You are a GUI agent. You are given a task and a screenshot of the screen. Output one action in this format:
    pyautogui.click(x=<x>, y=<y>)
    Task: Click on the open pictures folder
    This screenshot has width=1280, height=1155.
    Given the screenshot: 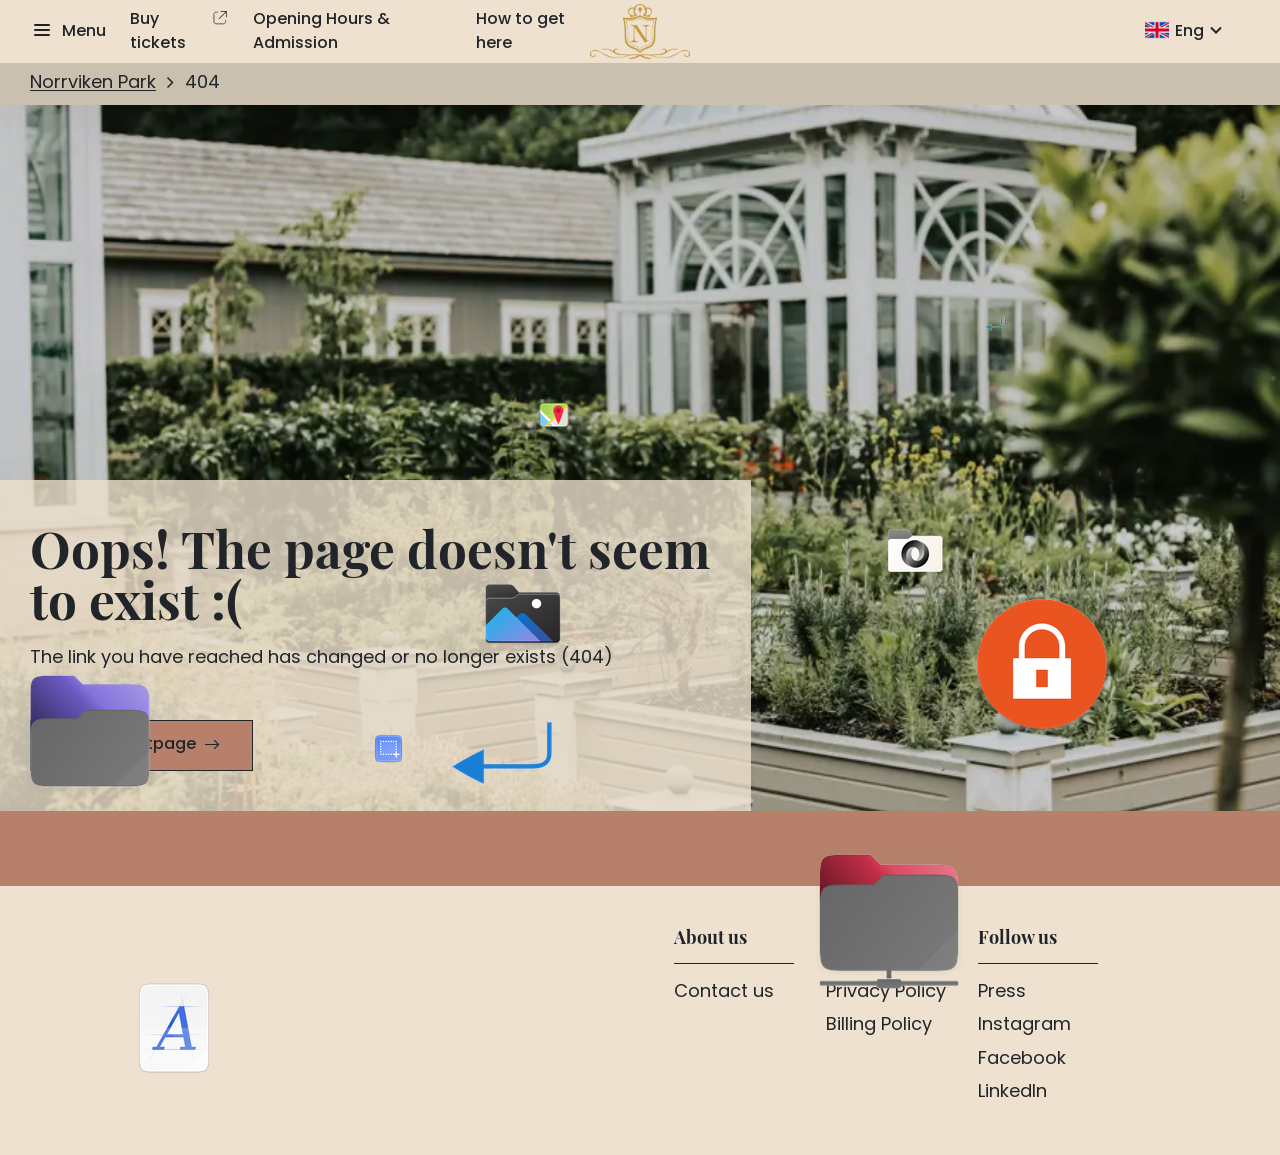 What is the action you would take?
    pyautogui.click(x=522, y=615)
    